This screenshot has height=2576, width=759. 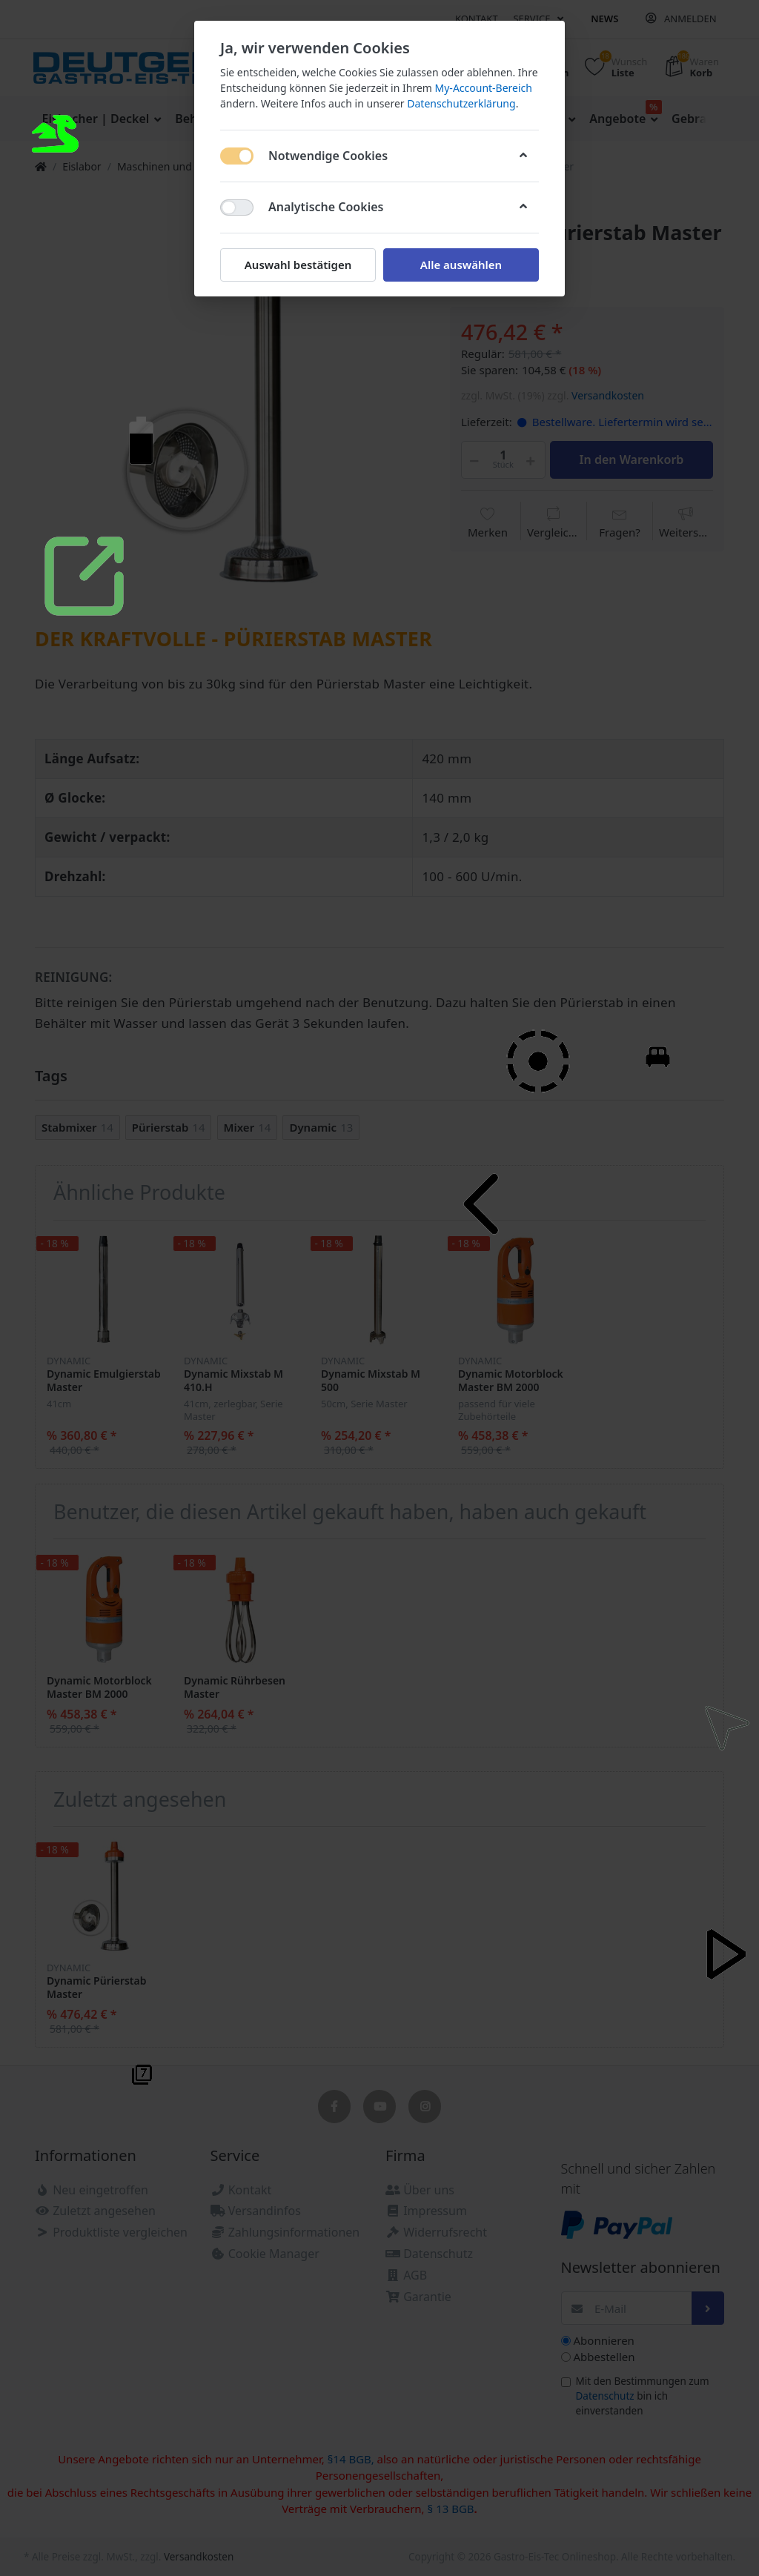 I want to click on indicates 7 items or notifications, so click(x=142, y=2074).